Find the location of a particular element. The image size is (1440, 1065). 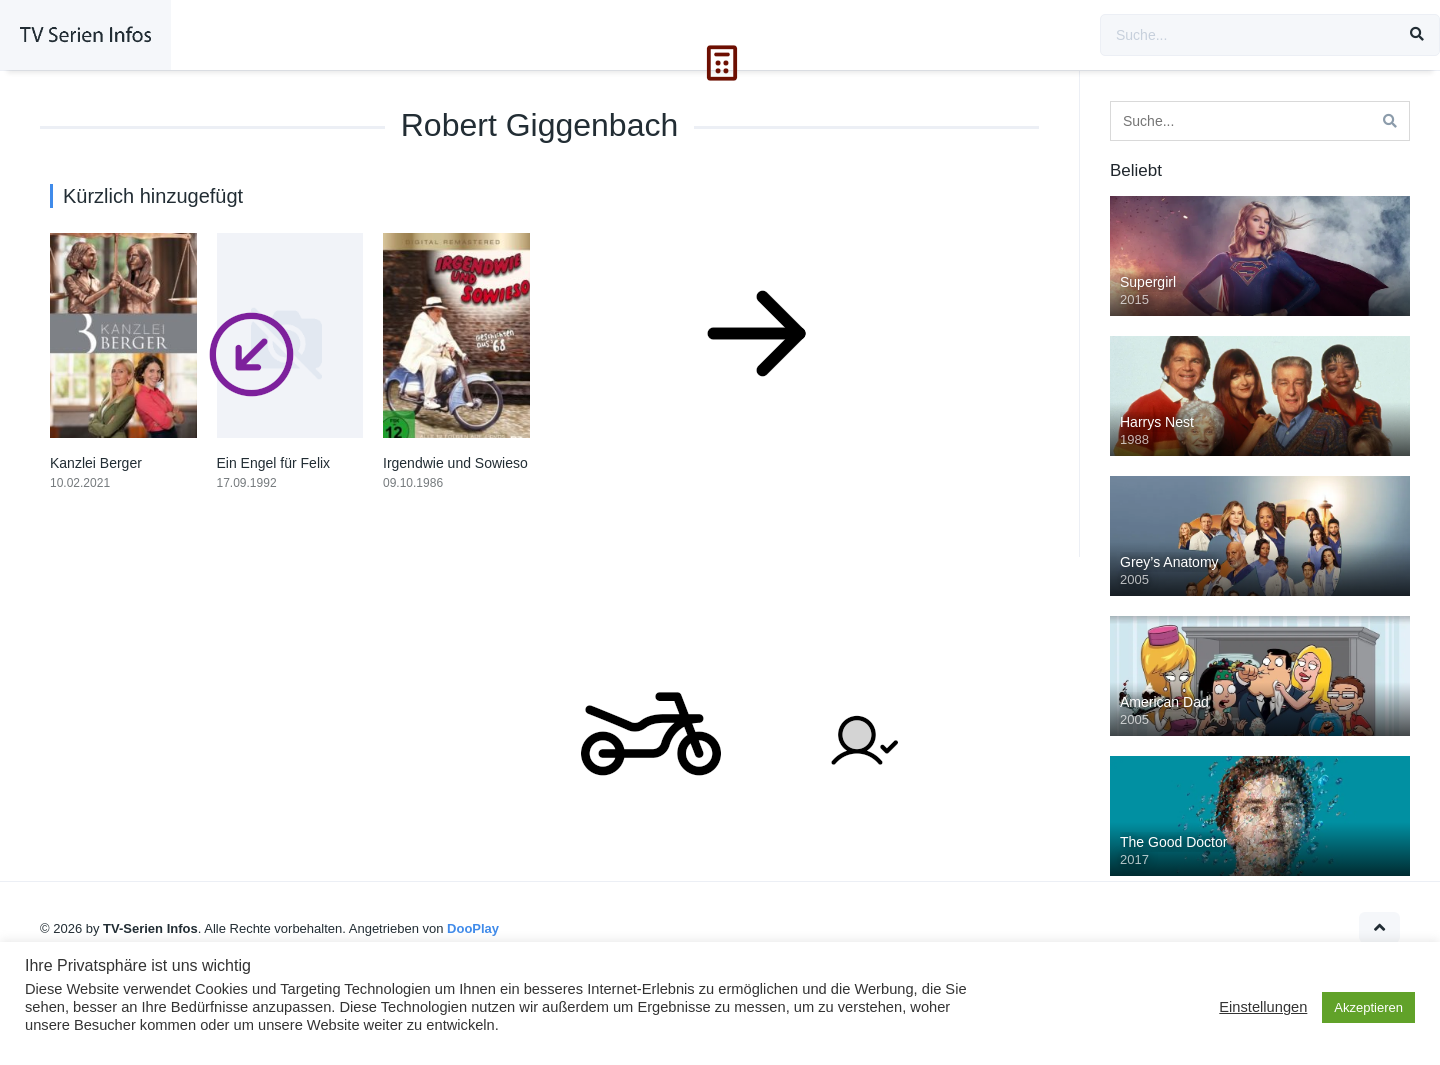

open the calculator app is located at coordinates (722, 63).